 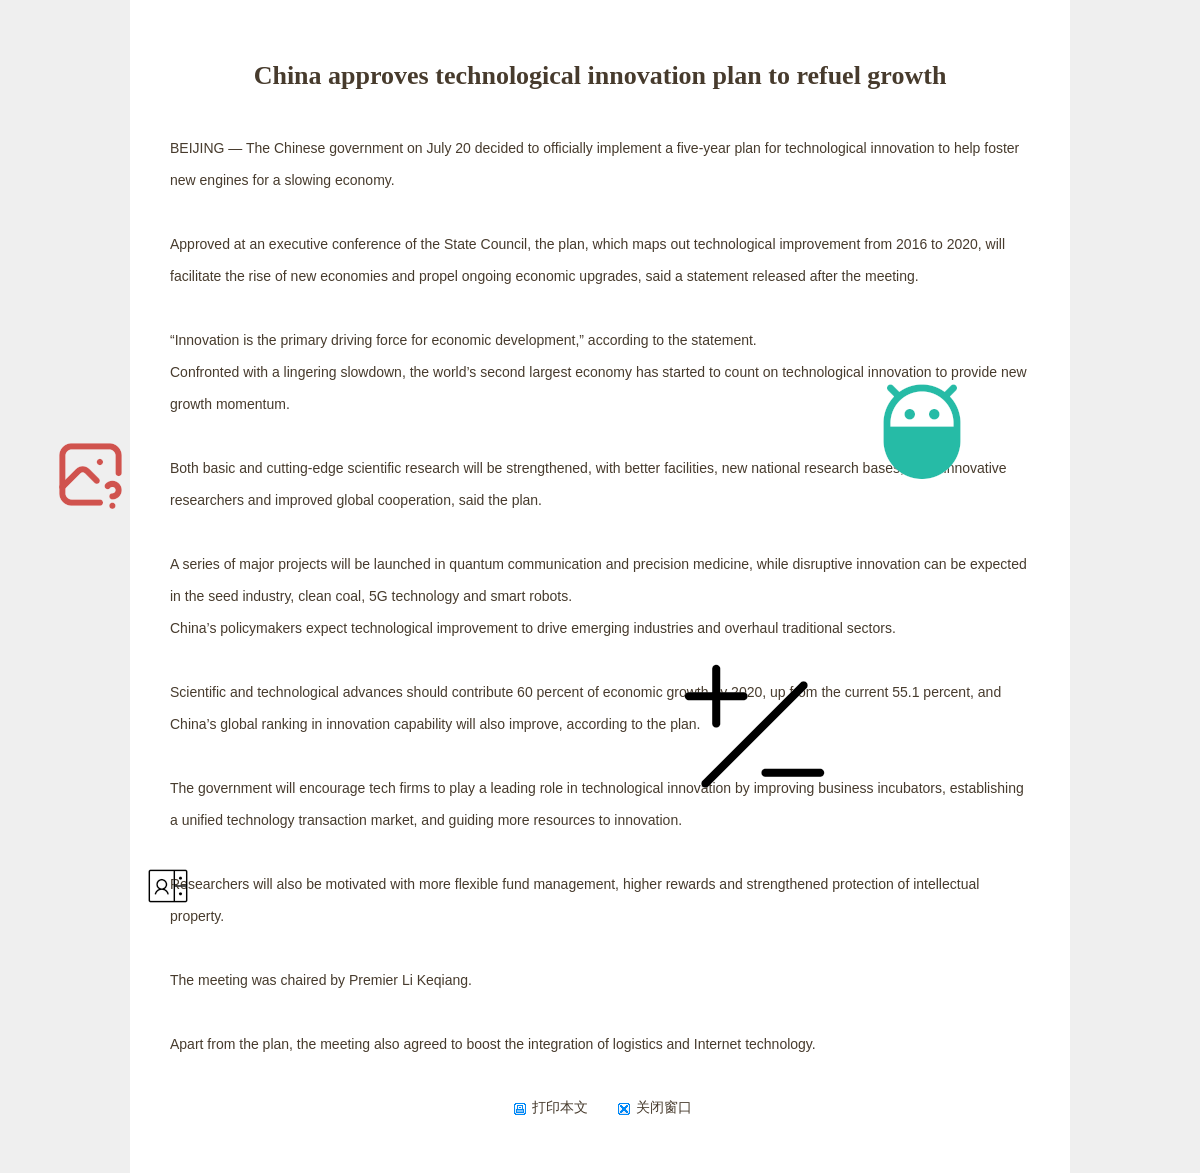 What do you see at coordinates (90, 474) in the screenshot?
I see `unknown or missing image` at bounding box center [90, 474].